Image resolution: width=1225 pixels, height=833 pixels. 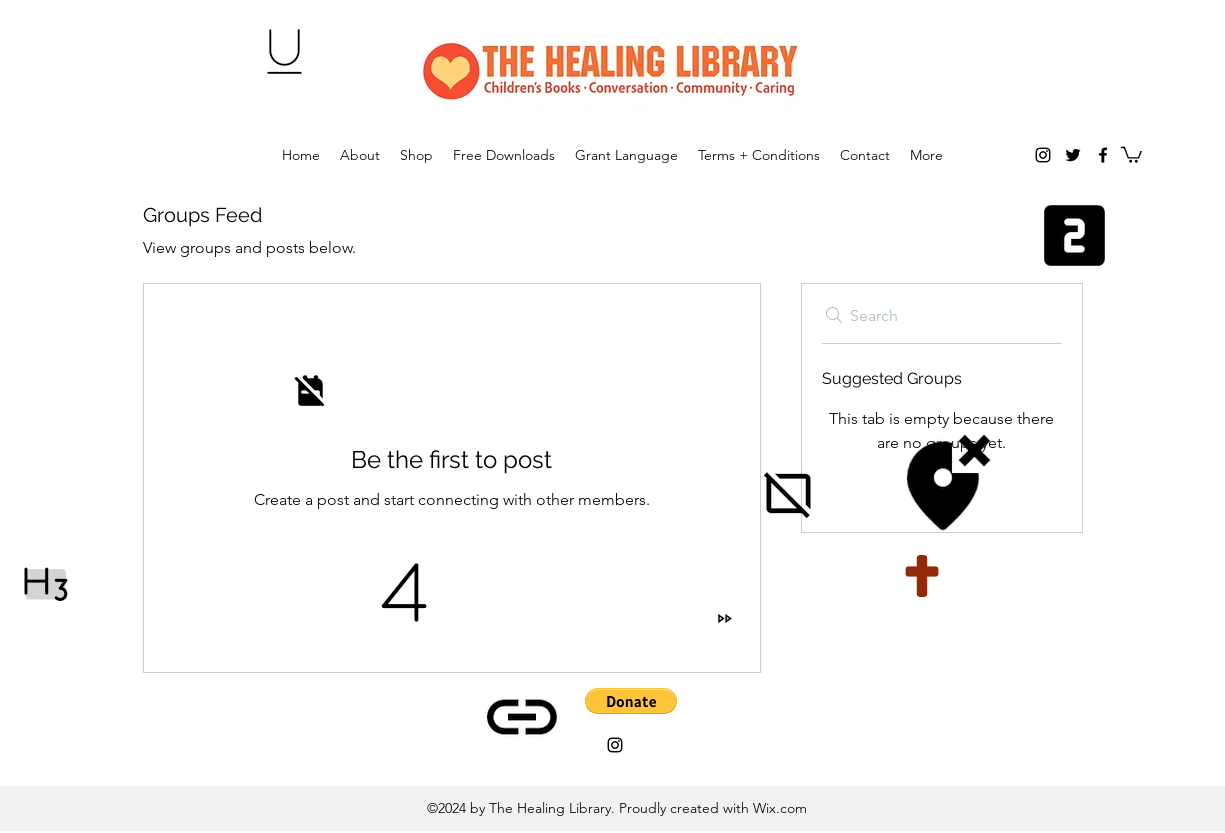 I want to click on no backpacks allowed, so click(x=310, y=390).